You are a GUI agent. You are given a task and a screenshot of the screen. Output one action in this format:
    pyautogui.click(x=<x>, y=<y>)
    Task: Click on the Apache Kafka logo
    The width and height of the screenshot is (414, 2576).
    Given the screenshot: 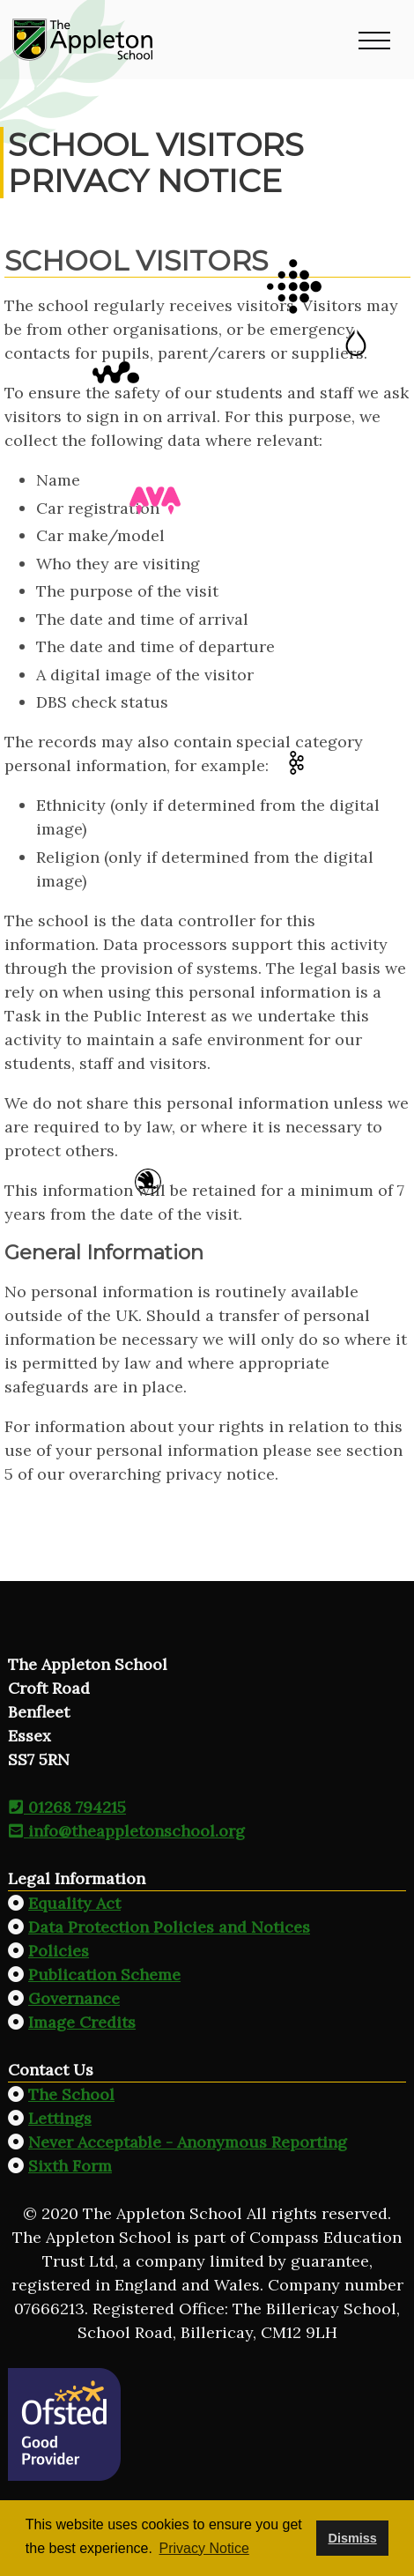 What is the action you would take?
    pyautogui.click(x=296, y=762)
    